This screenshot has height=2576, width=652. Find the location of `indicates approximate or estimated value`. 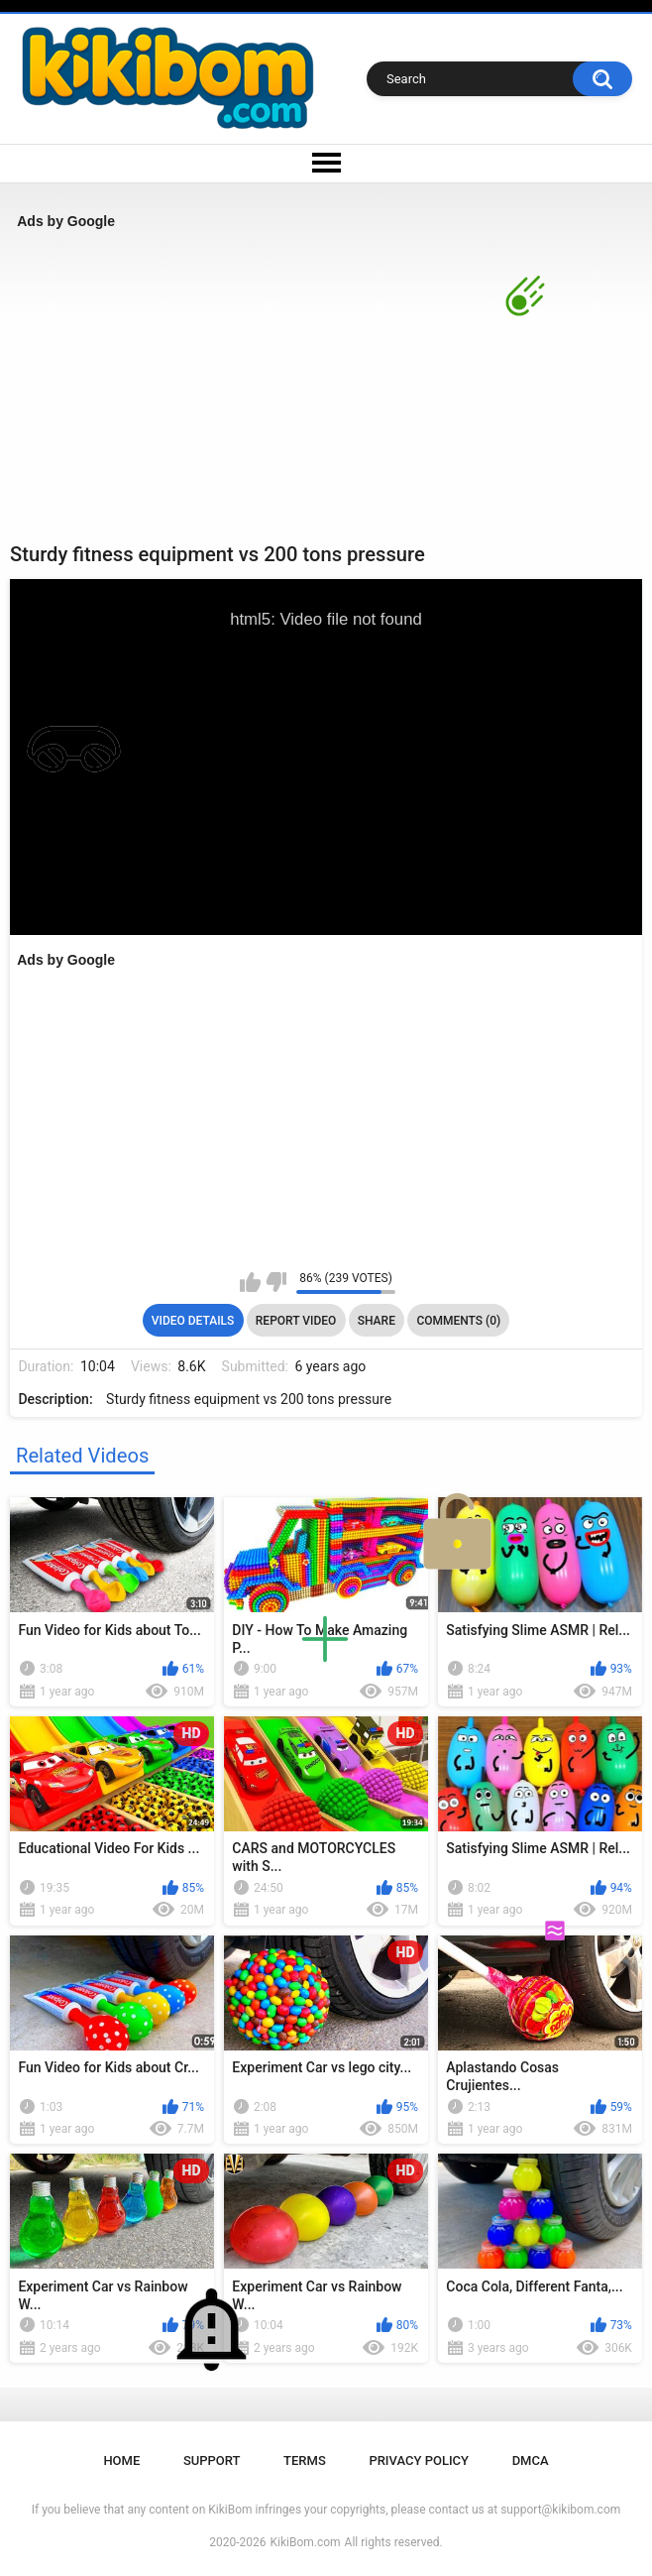

indicates approximate or estimated value is located at coordinates (555, 1931).